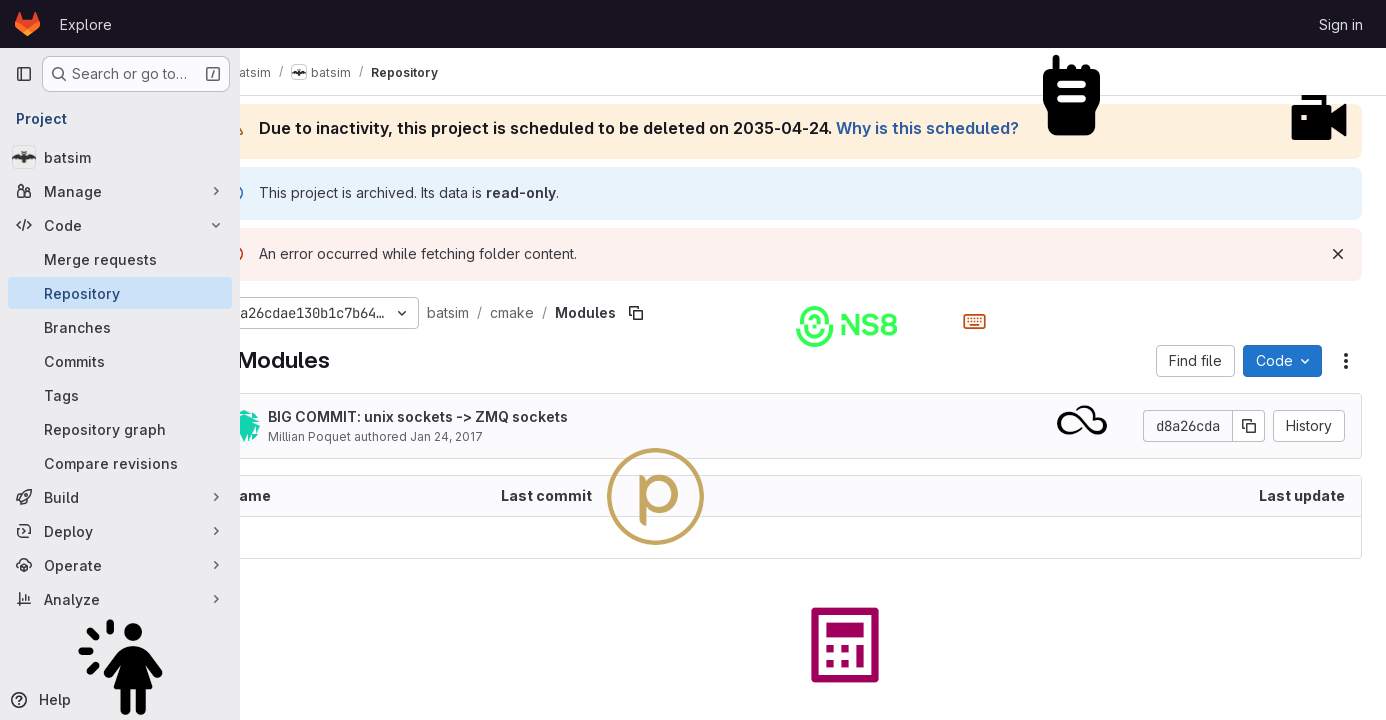 This screenshot has width=1386, height=720. I want to click on open the on-screen keyboard, so click(974, 321).